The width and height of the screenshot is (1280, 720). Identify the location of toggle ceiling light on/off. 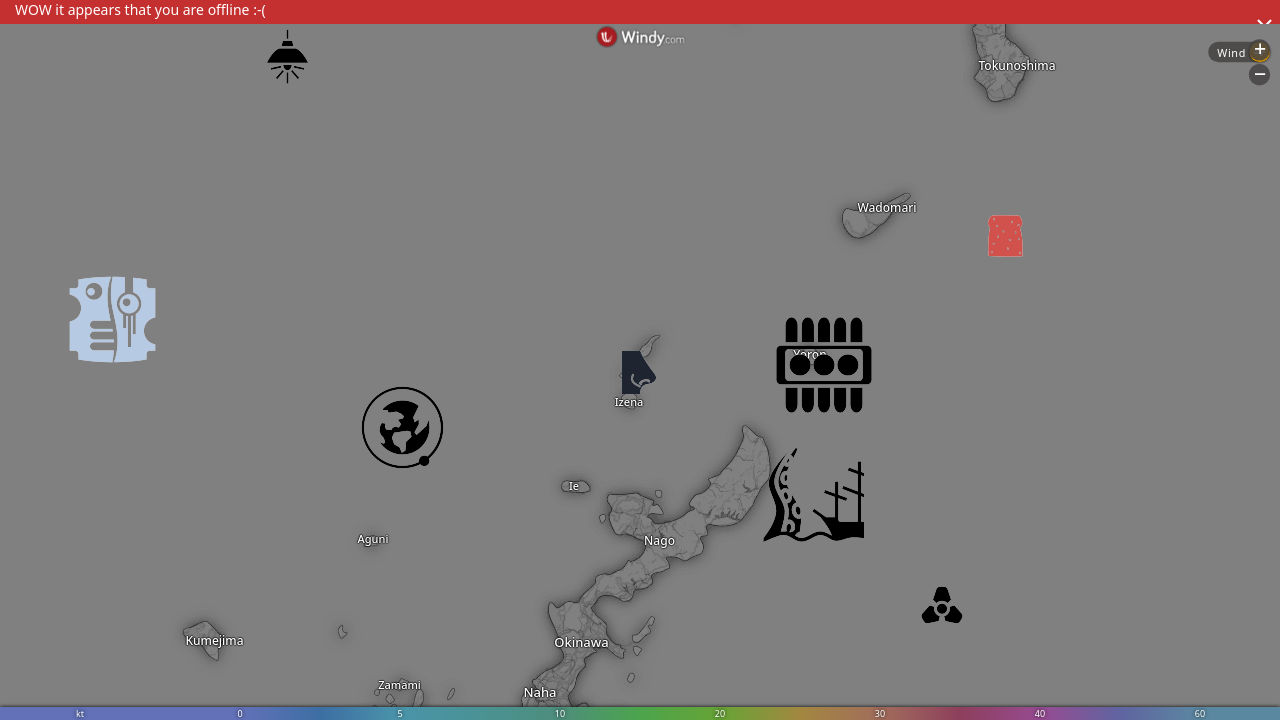
(287, 56).